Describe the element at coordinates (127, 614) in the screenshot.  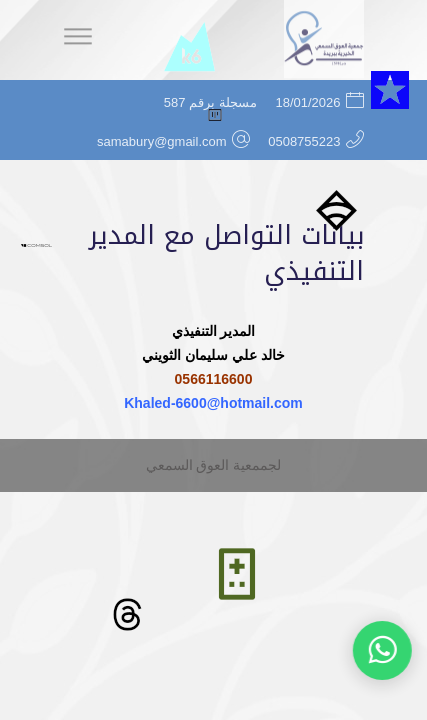
I see `open the Threads app` at that location.